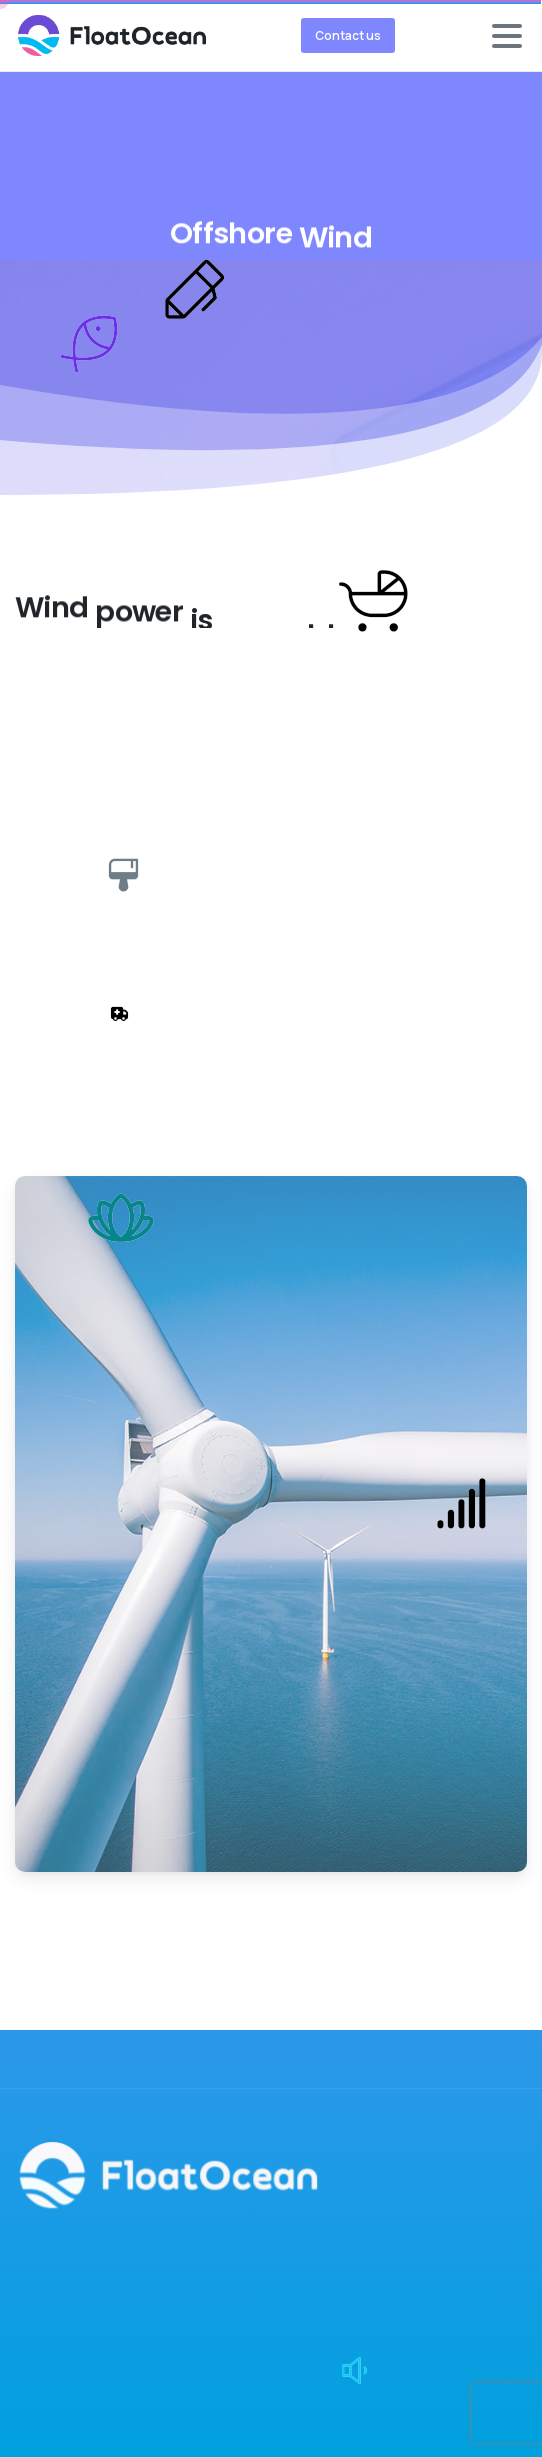  What do you see at coordinates (463, 1506) in the screenshot?
I see `indicates full cellular signal strength` at bounding box center [463, 1506].